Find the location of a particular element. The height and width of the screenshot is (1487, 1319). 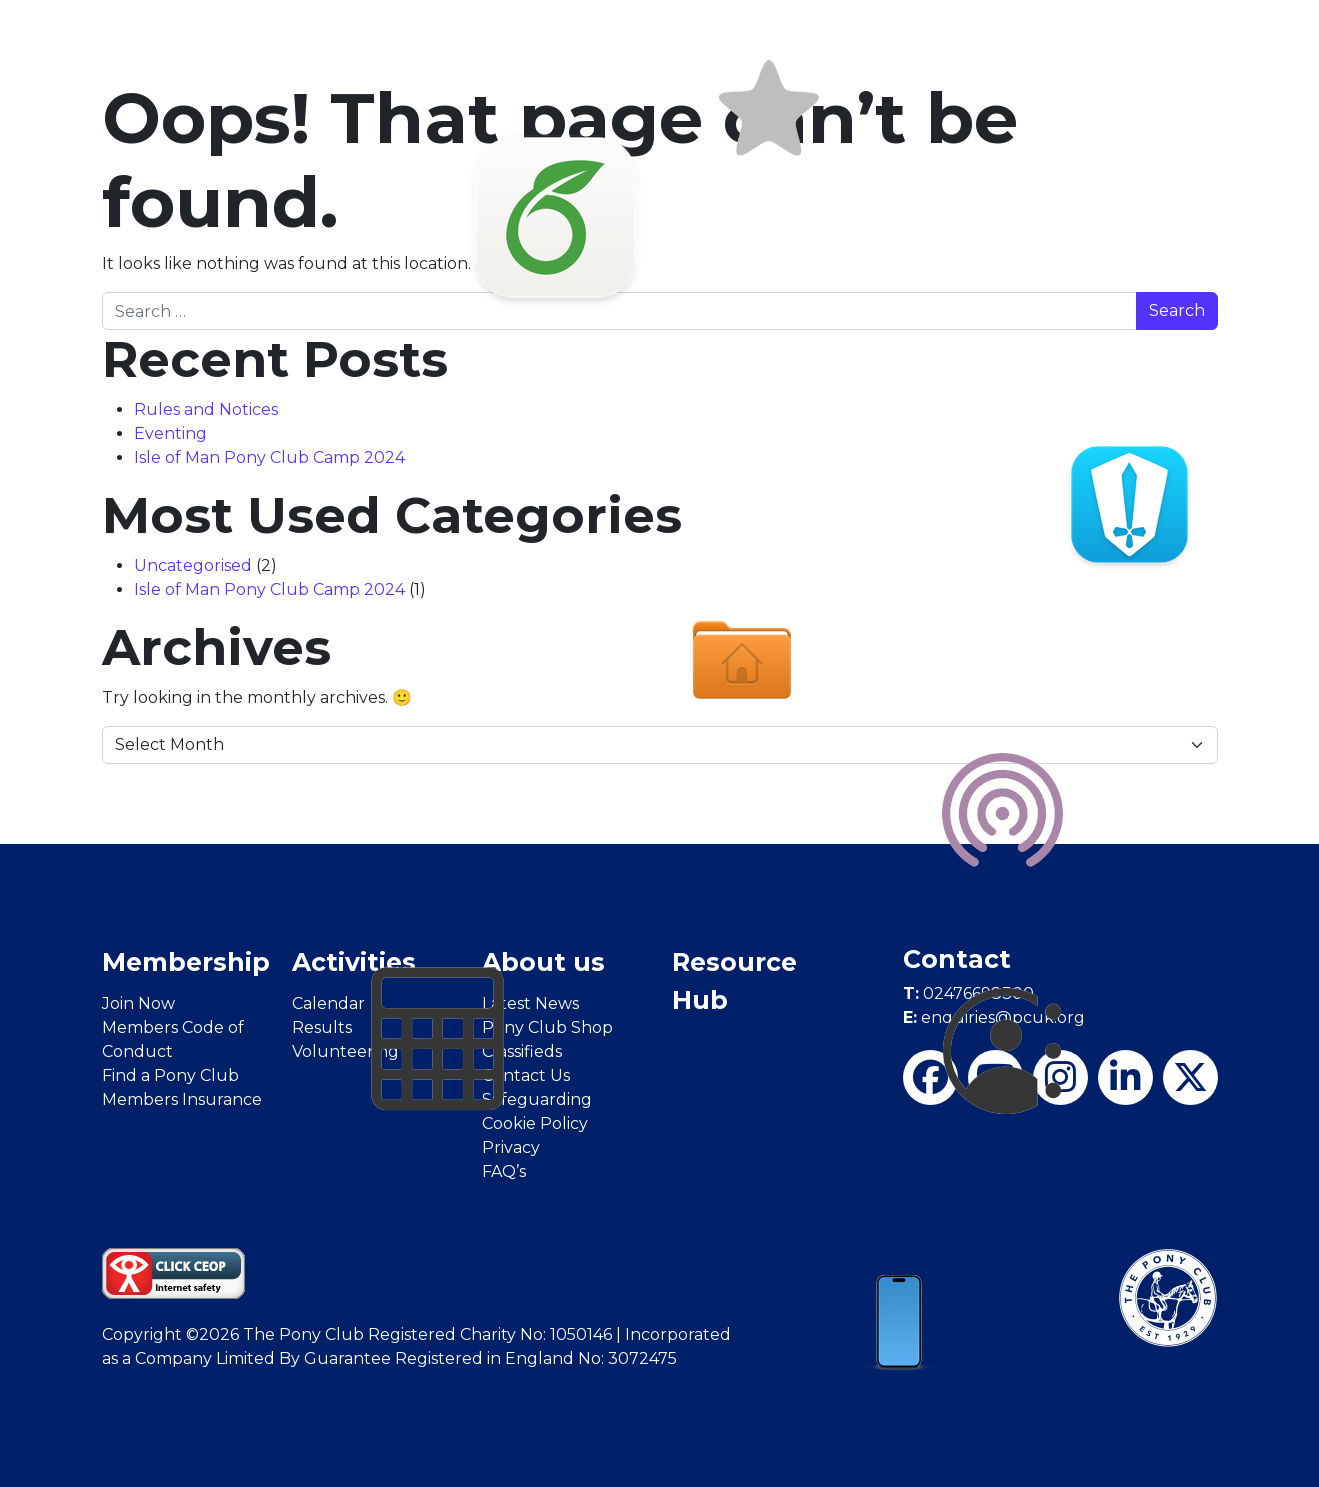

iPhone 16 device icon is located at coordinates (899, 1323).